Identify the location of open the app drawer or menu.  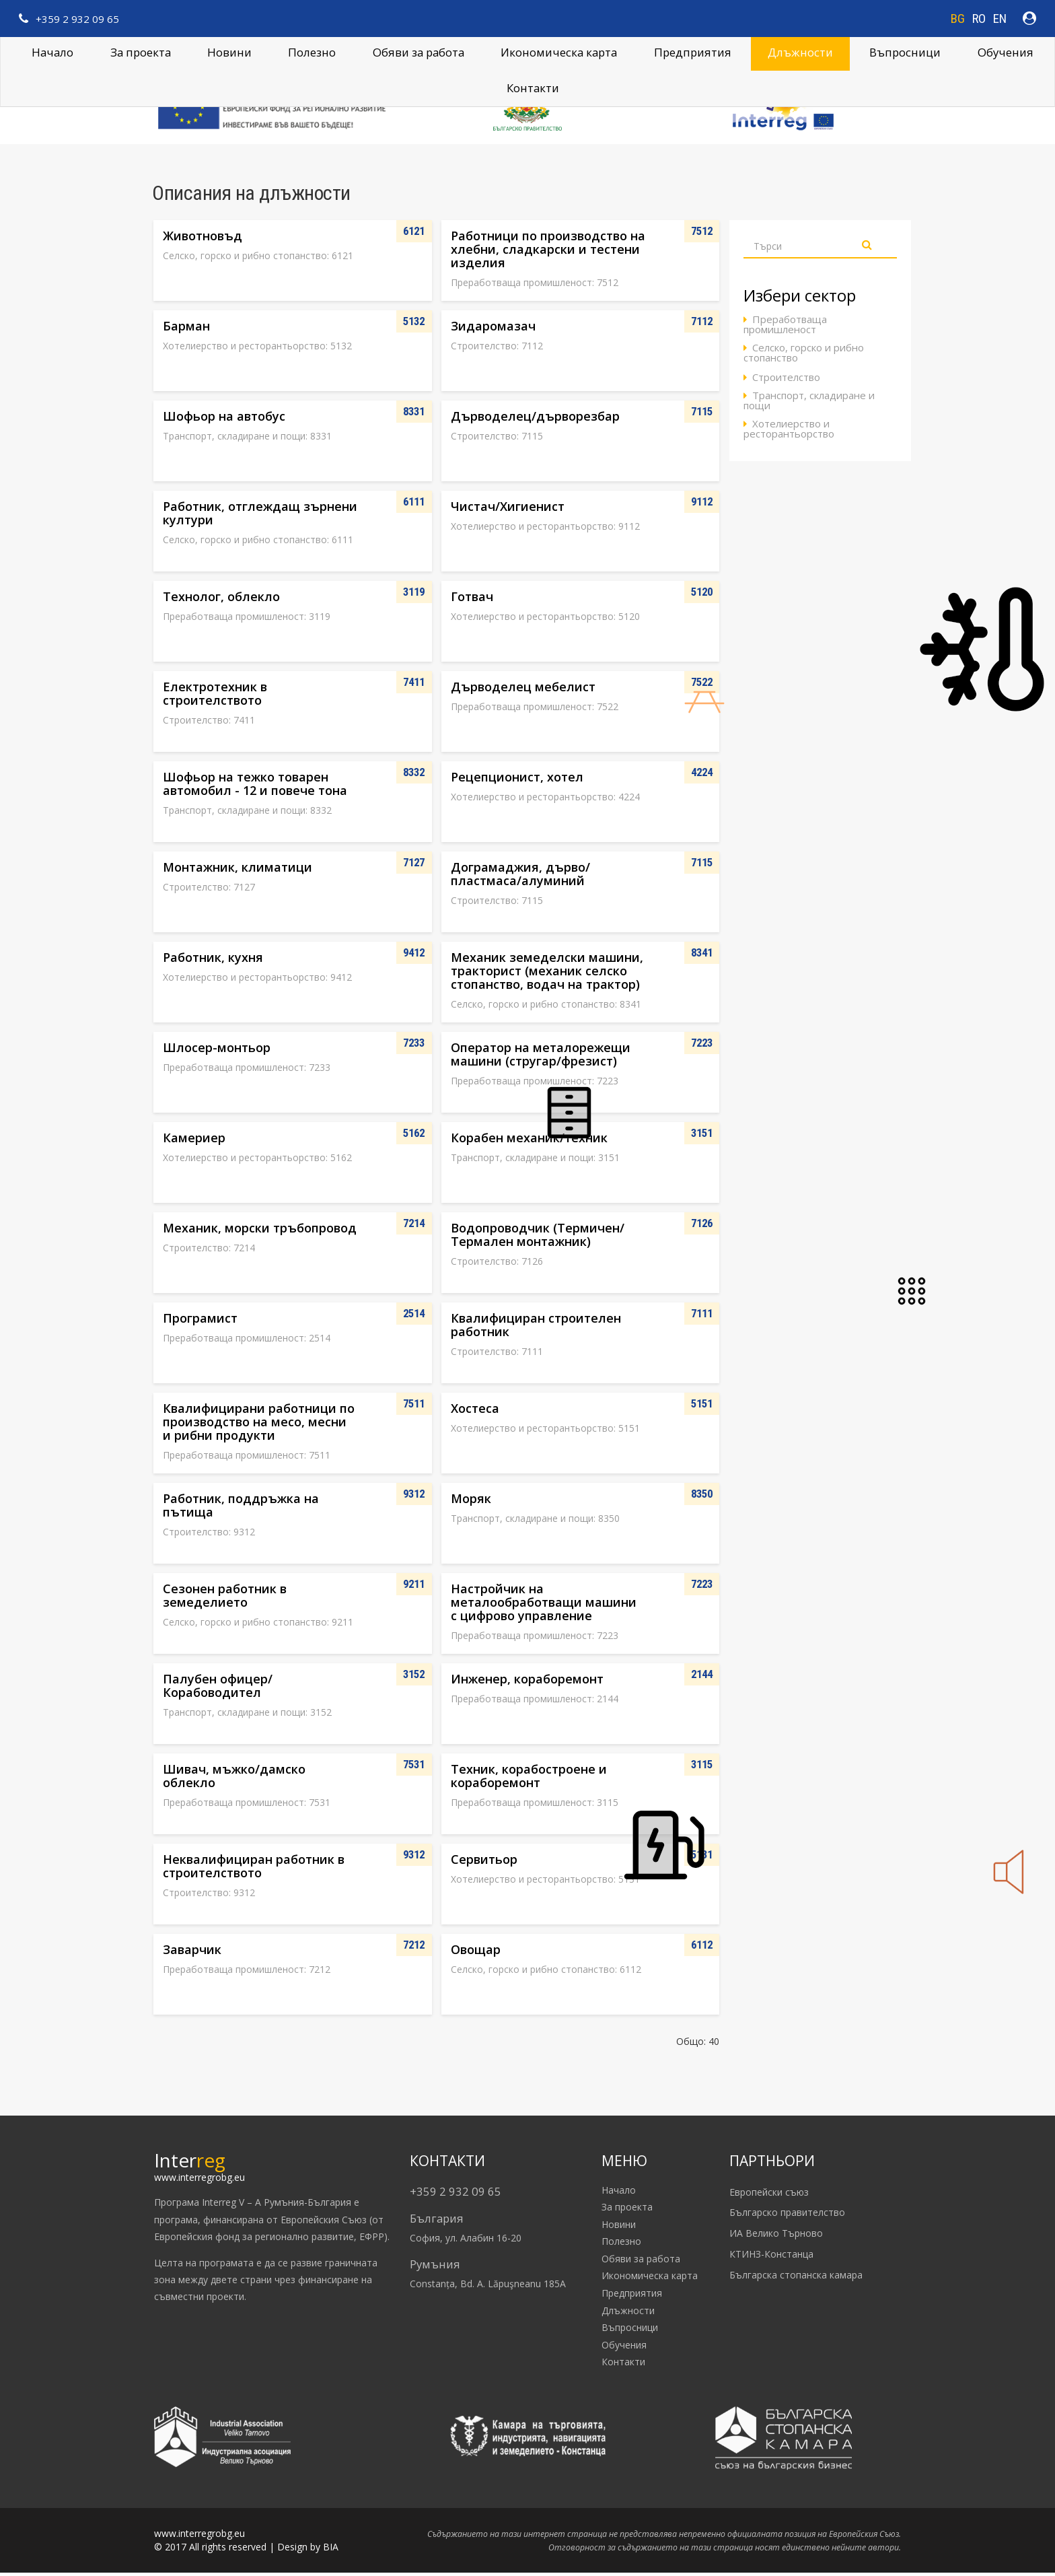
(912, 1291).